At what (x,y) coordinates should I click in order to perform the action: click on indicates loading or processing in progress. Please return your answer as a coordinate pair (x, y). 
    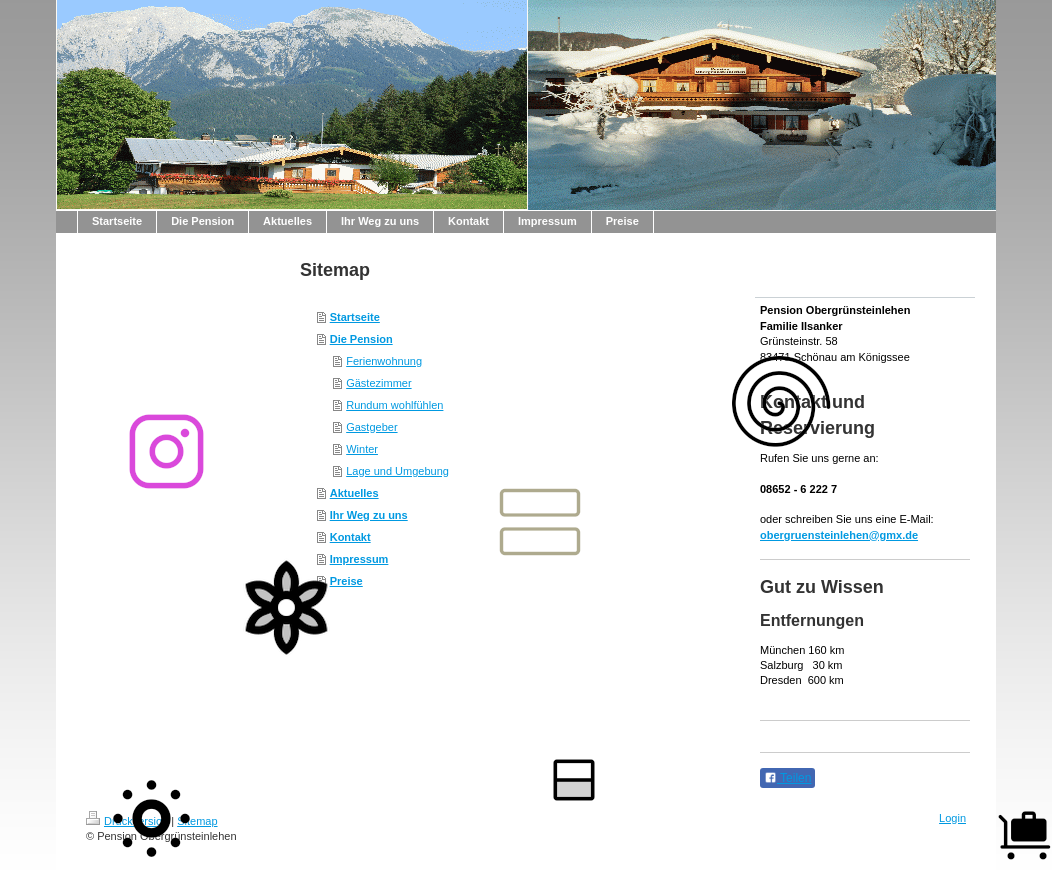
    Looking at the image, I should click on (775, 399).